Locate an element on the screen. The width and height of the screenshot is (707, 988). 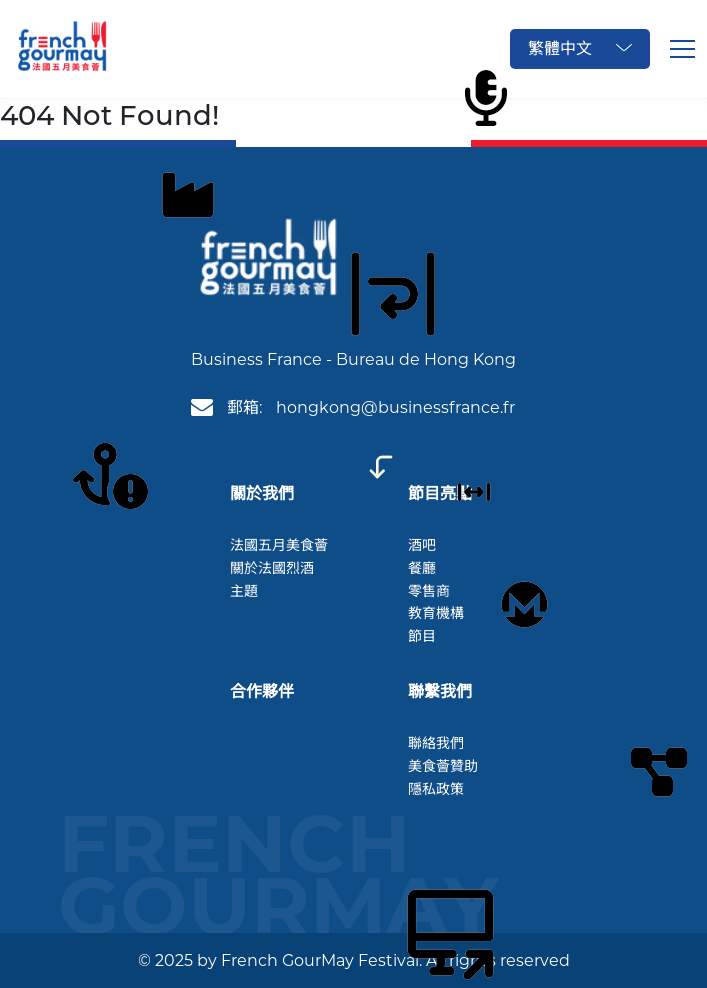
wrap text to column width is located at coordinates (393, 294).